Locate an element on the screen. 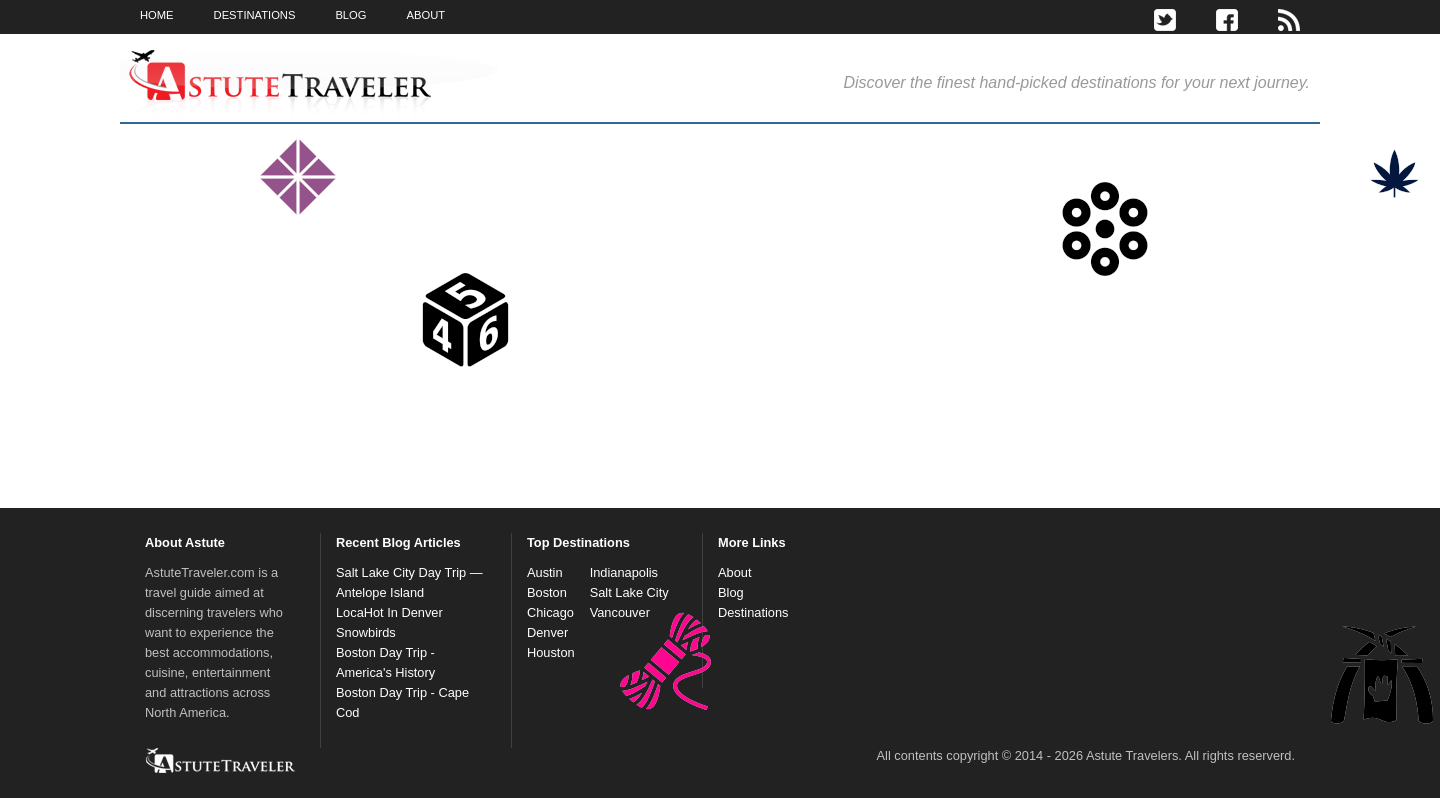 This screenshot has height=798, width=1440. browse hemp or cannabis-related products is located at coordinates (1394, 173).